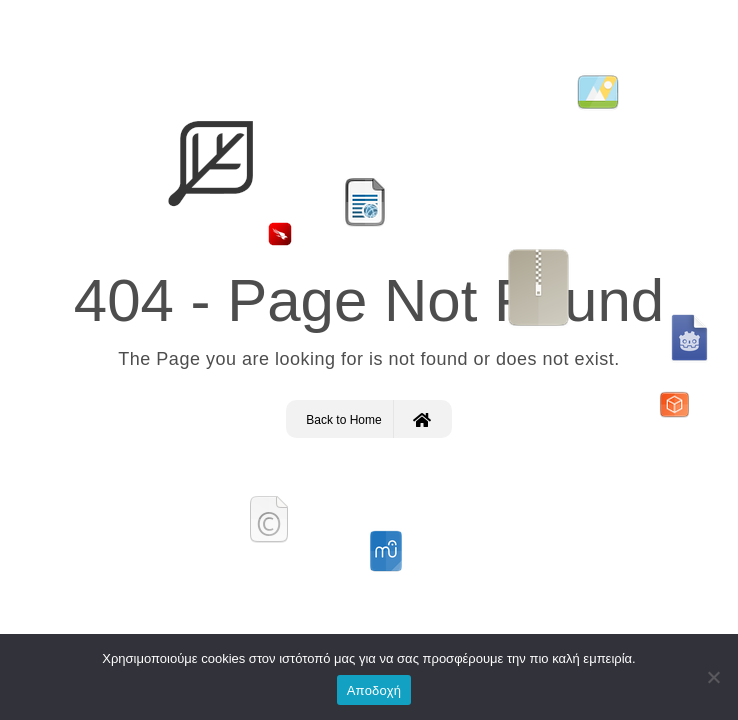 The image size is (738, 720). Describe the element at coordinates (386, 551) in the screenshot. I see `open a MuseScore 3 music notation file` at that location.